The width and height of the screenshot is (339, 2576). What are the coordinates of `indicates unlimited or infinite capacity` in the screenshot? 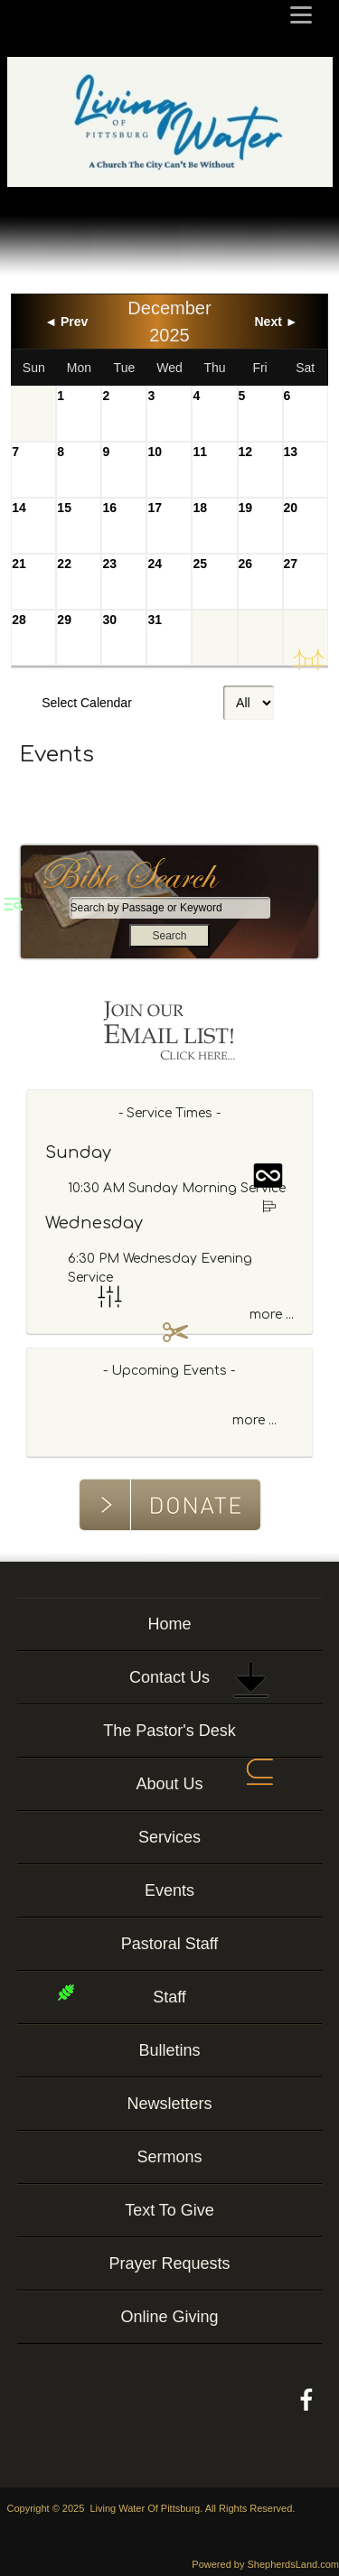 It's located at (268, 1175).